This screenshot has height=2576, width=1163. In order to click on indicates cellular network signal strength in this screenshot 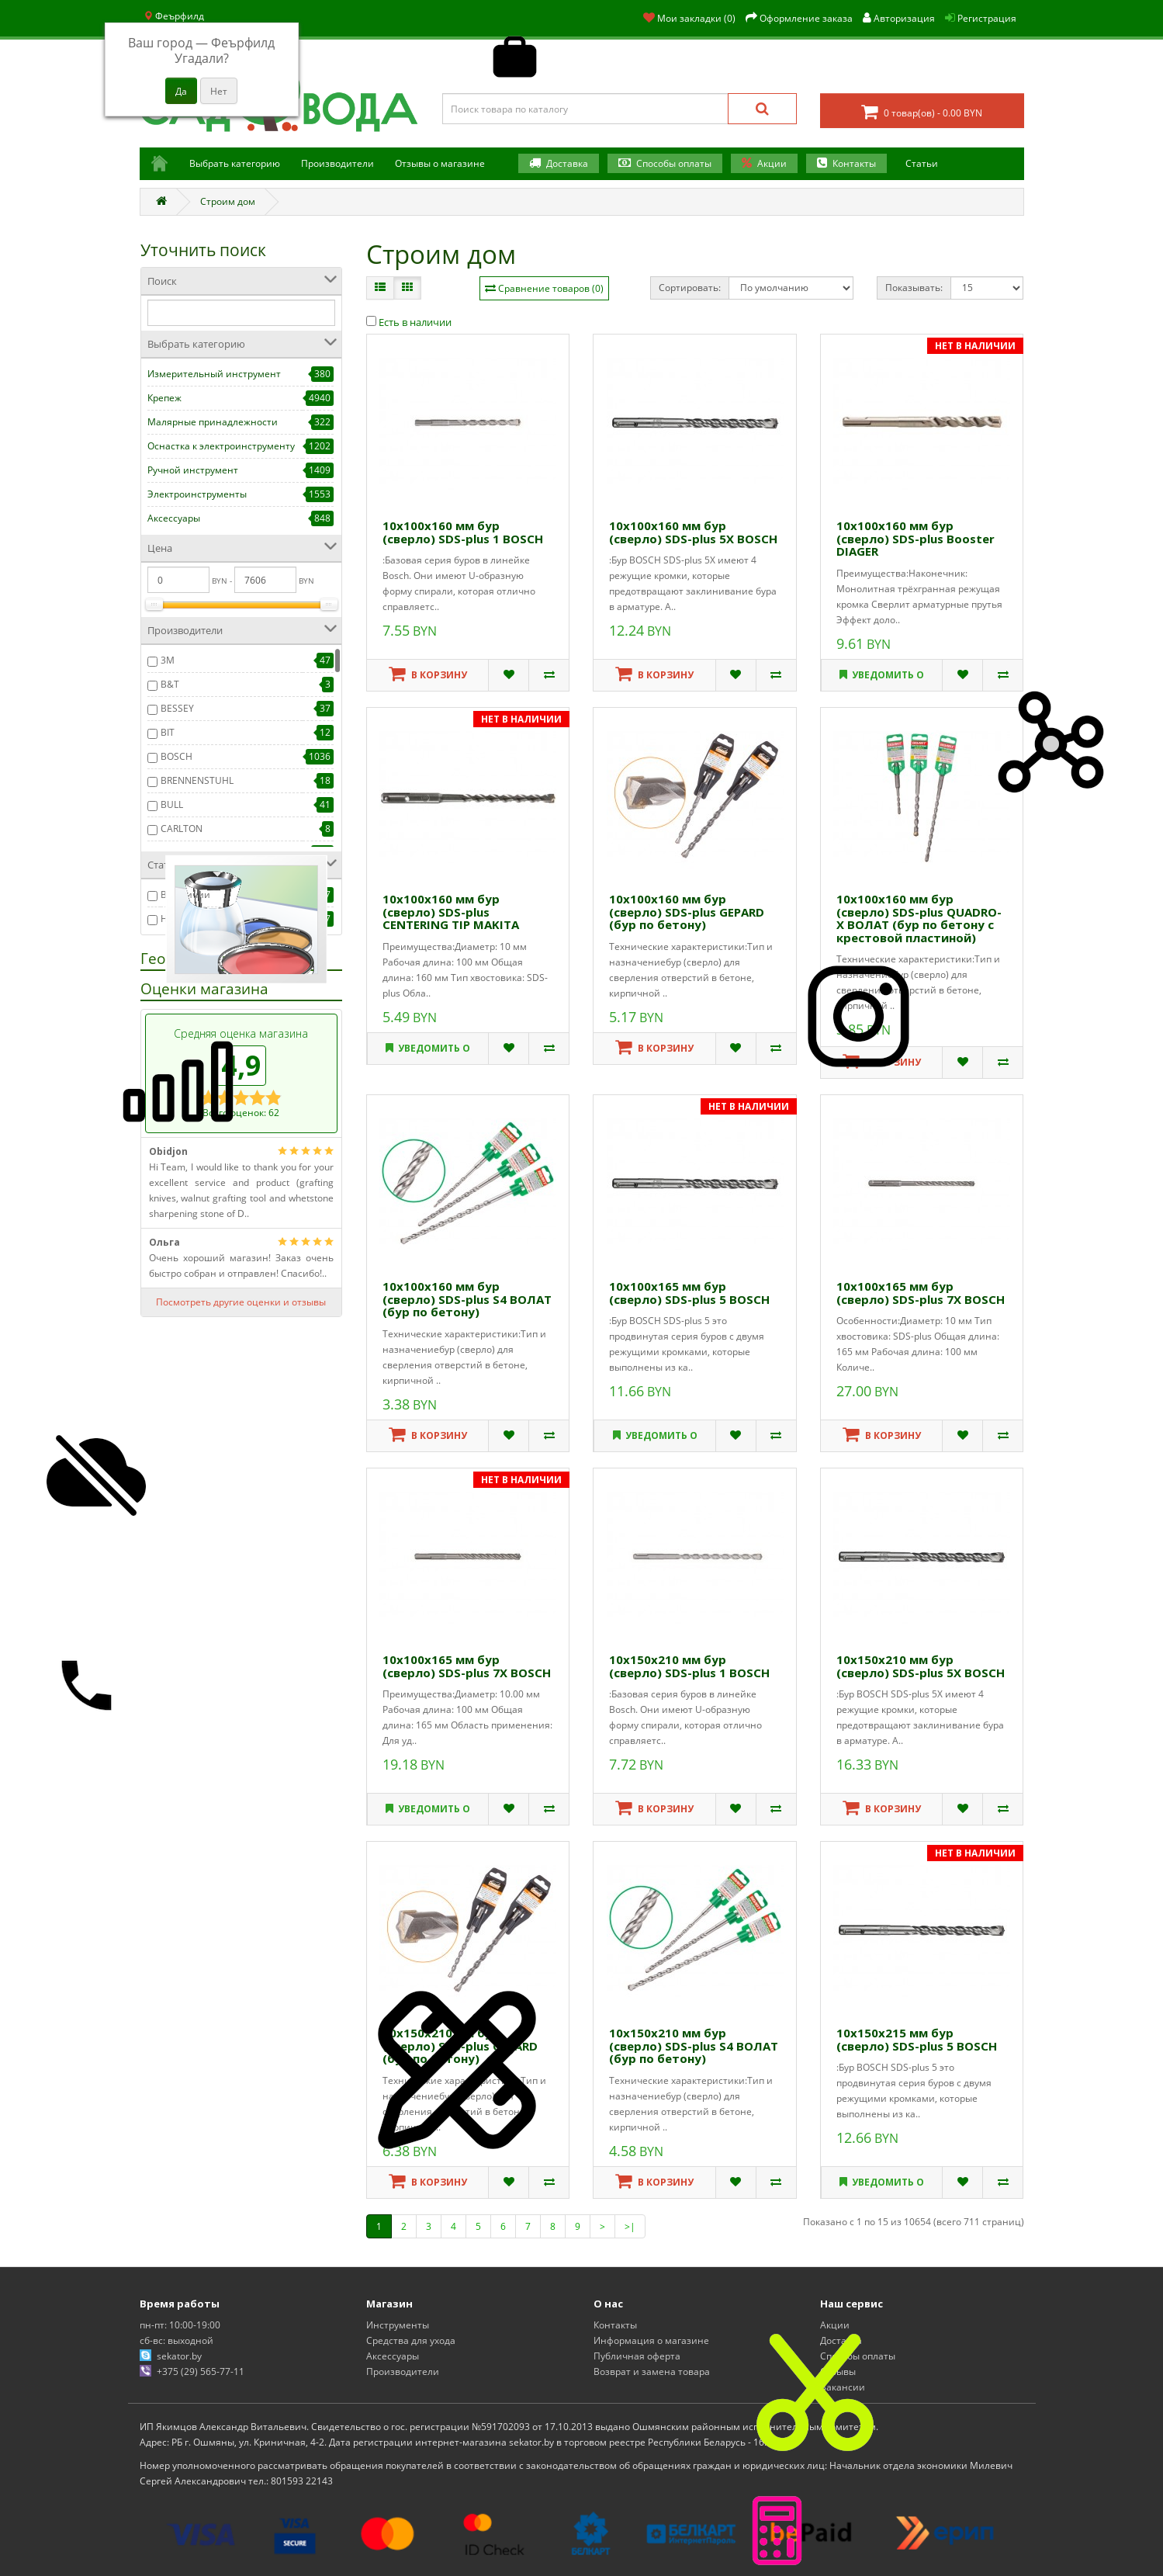, I will do `click(178, 1081)`.